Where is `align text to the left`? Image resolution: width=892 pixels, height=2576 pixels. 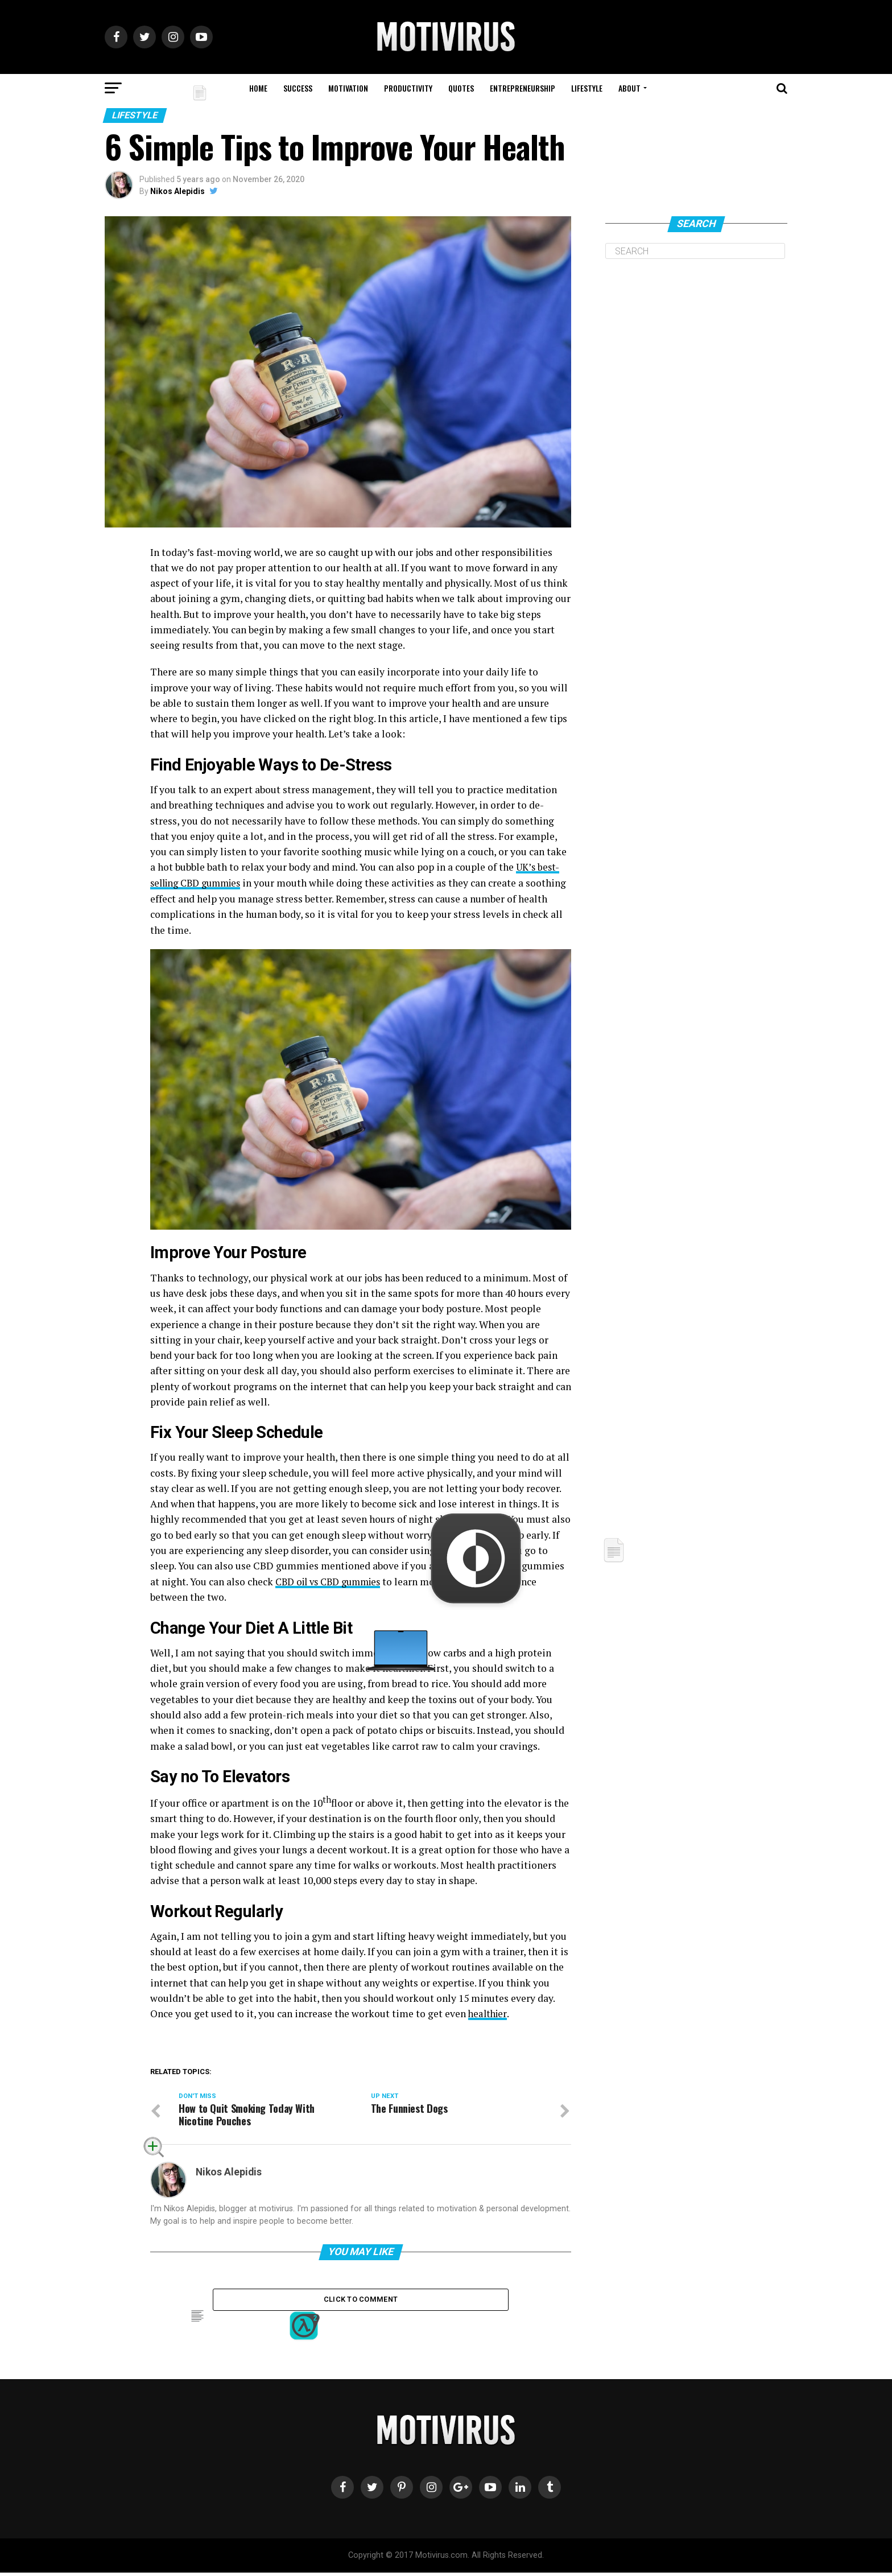
align text to the left is located at coordinates (197, 2316).